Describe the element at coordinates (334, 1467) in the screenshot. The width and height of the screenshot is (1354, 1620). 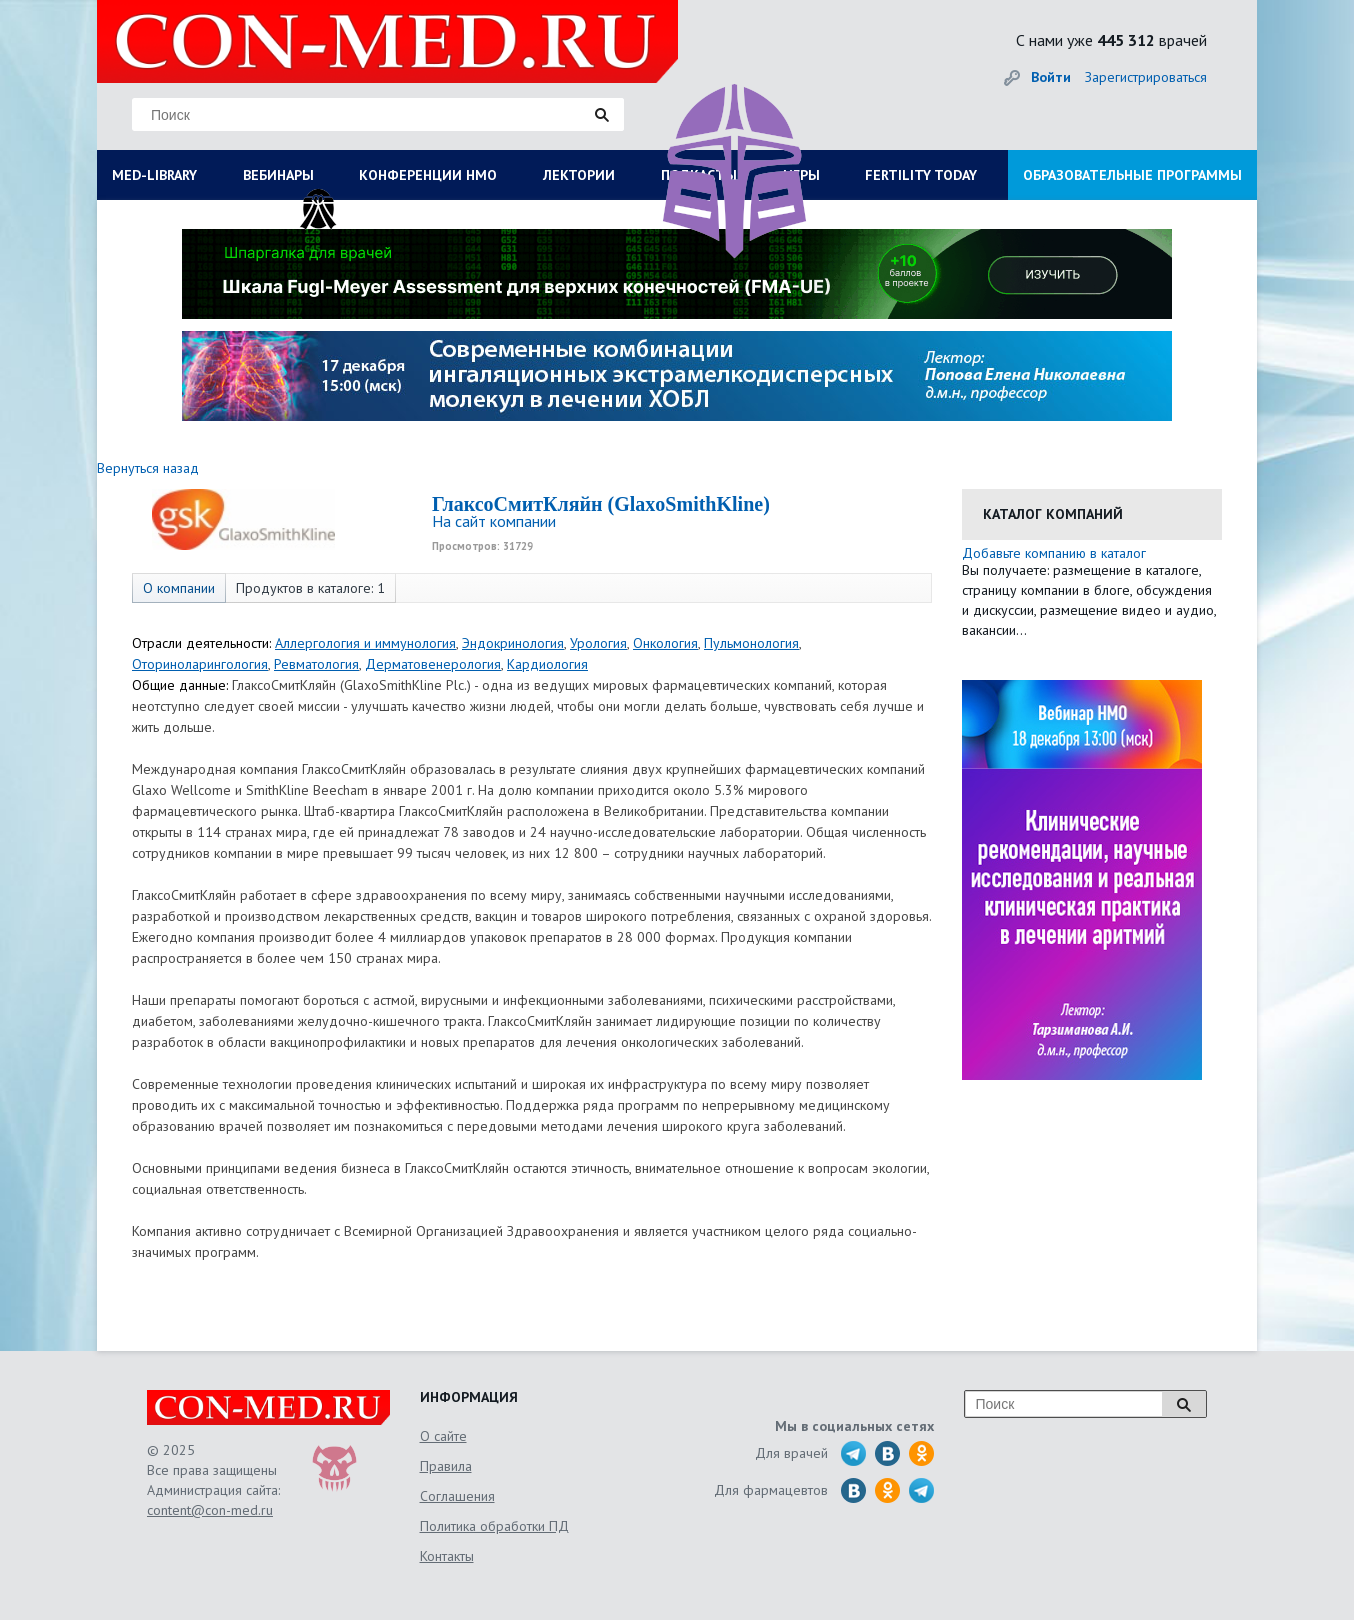
I see `indicates a monster or enemy character` at that location.